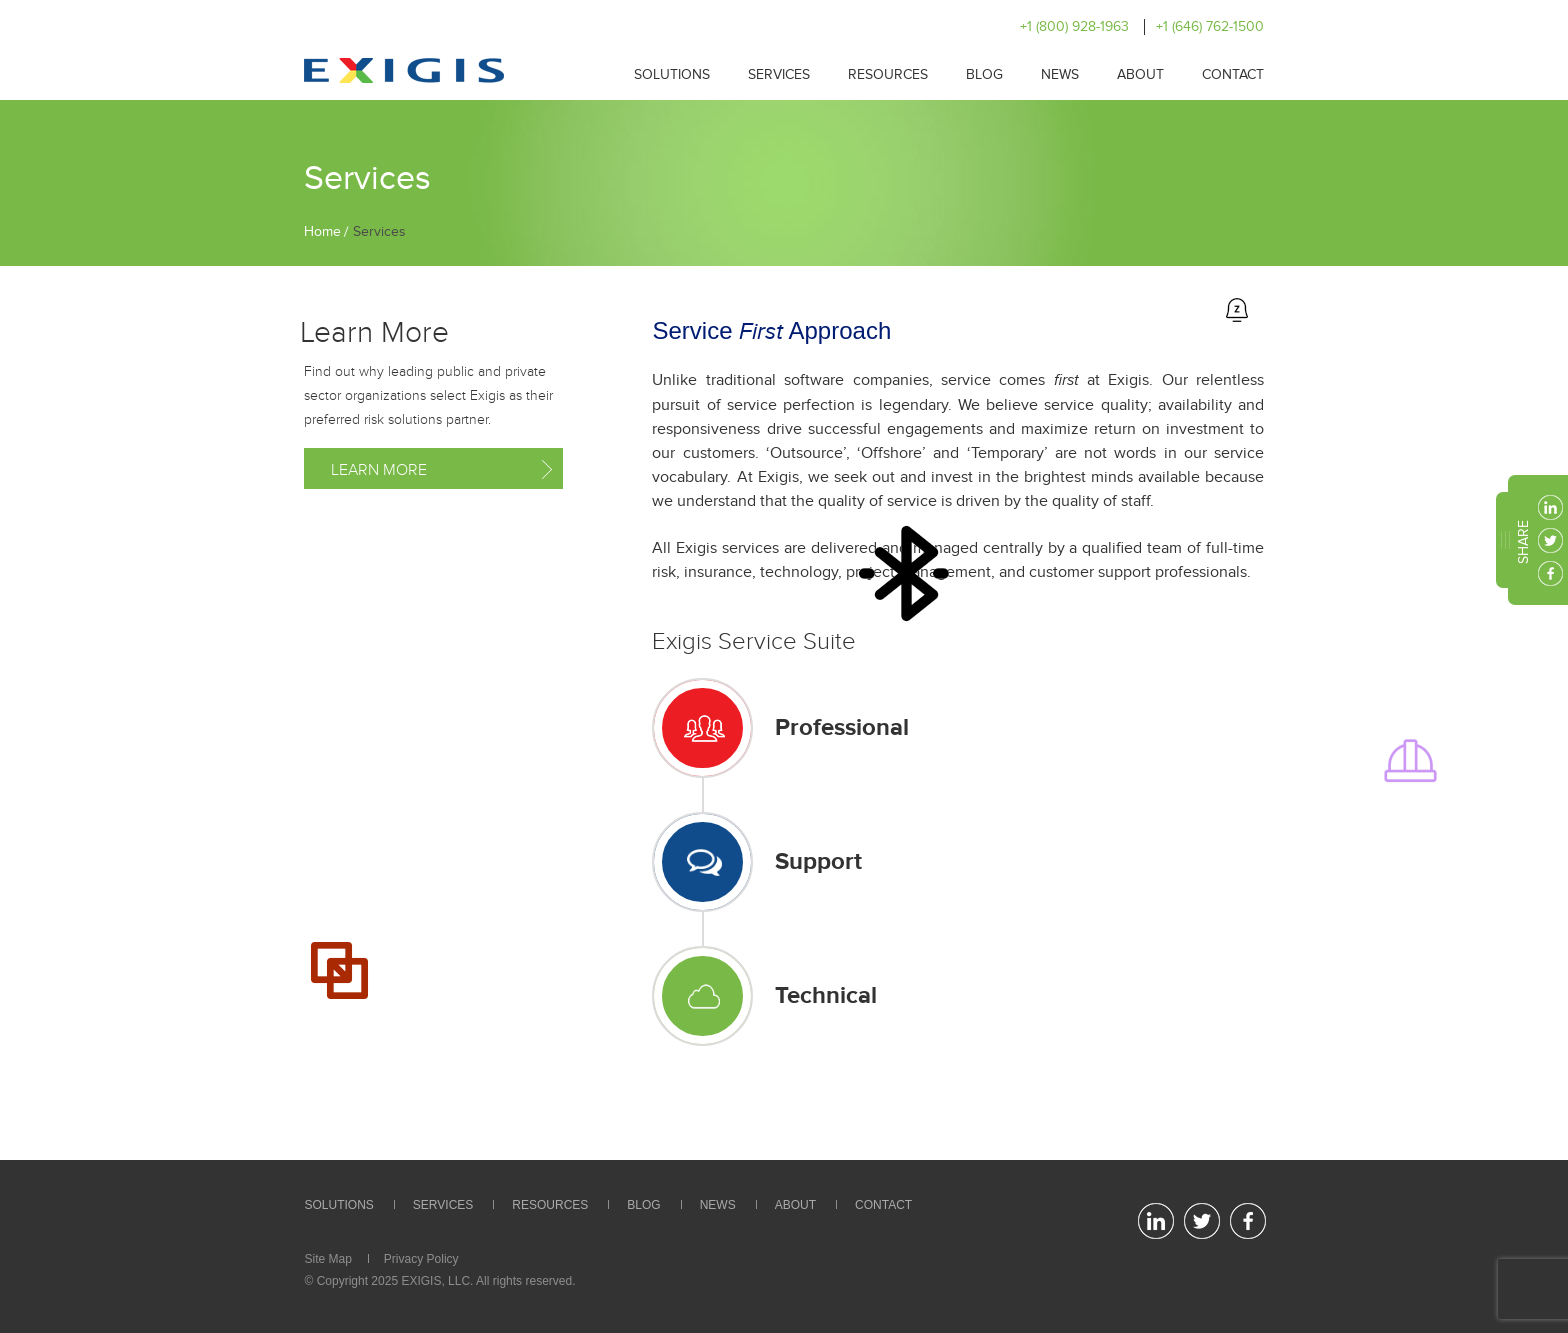 The height and width of the screenshot is (1333, 1568). What do you see at coordinates (1410, 763) in the screenshot?
I see `access construction or work site settings` at bounding box center [1410, 763].